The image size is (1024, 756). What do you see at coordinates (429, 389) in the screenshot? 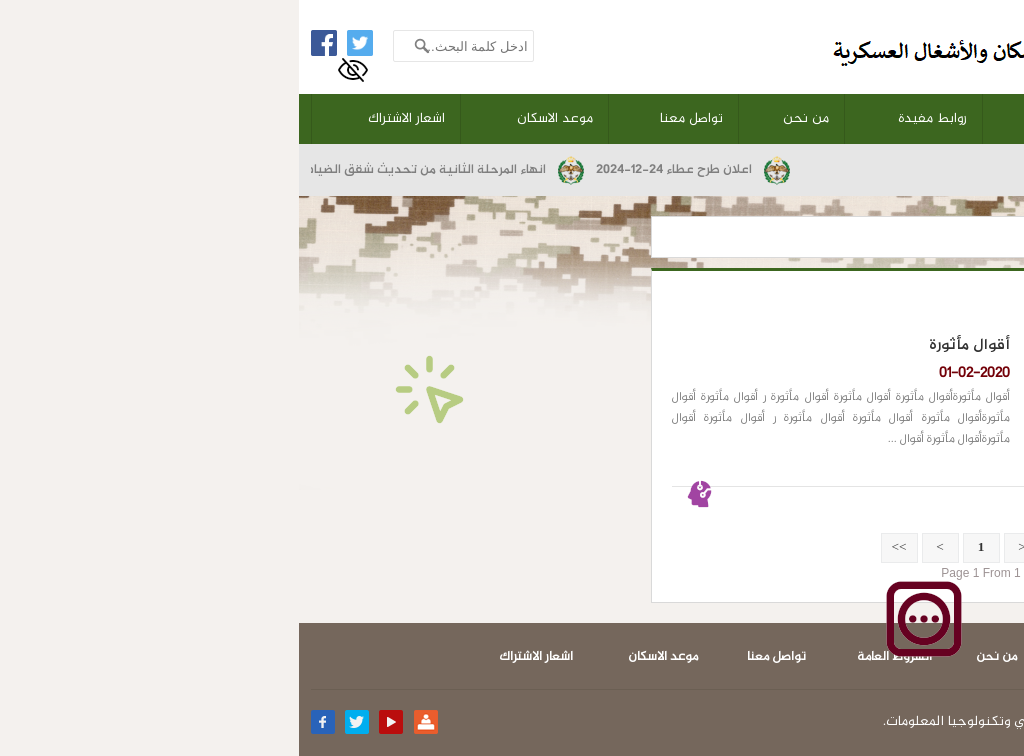
I see `tap or click to interact` at bounding box center [429, 389].